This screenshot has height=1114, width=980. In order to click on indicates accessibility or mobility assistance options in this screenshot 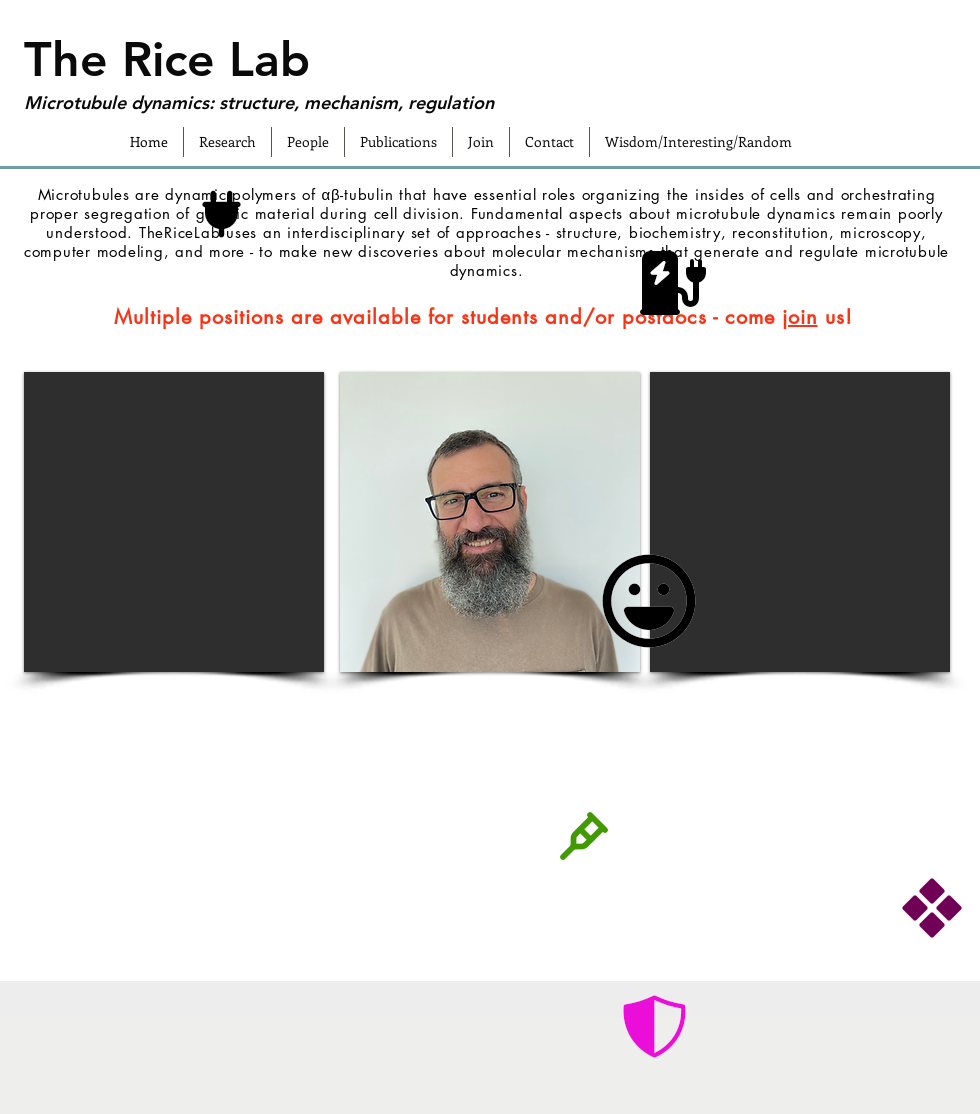, I will do `click(584, 836)`.